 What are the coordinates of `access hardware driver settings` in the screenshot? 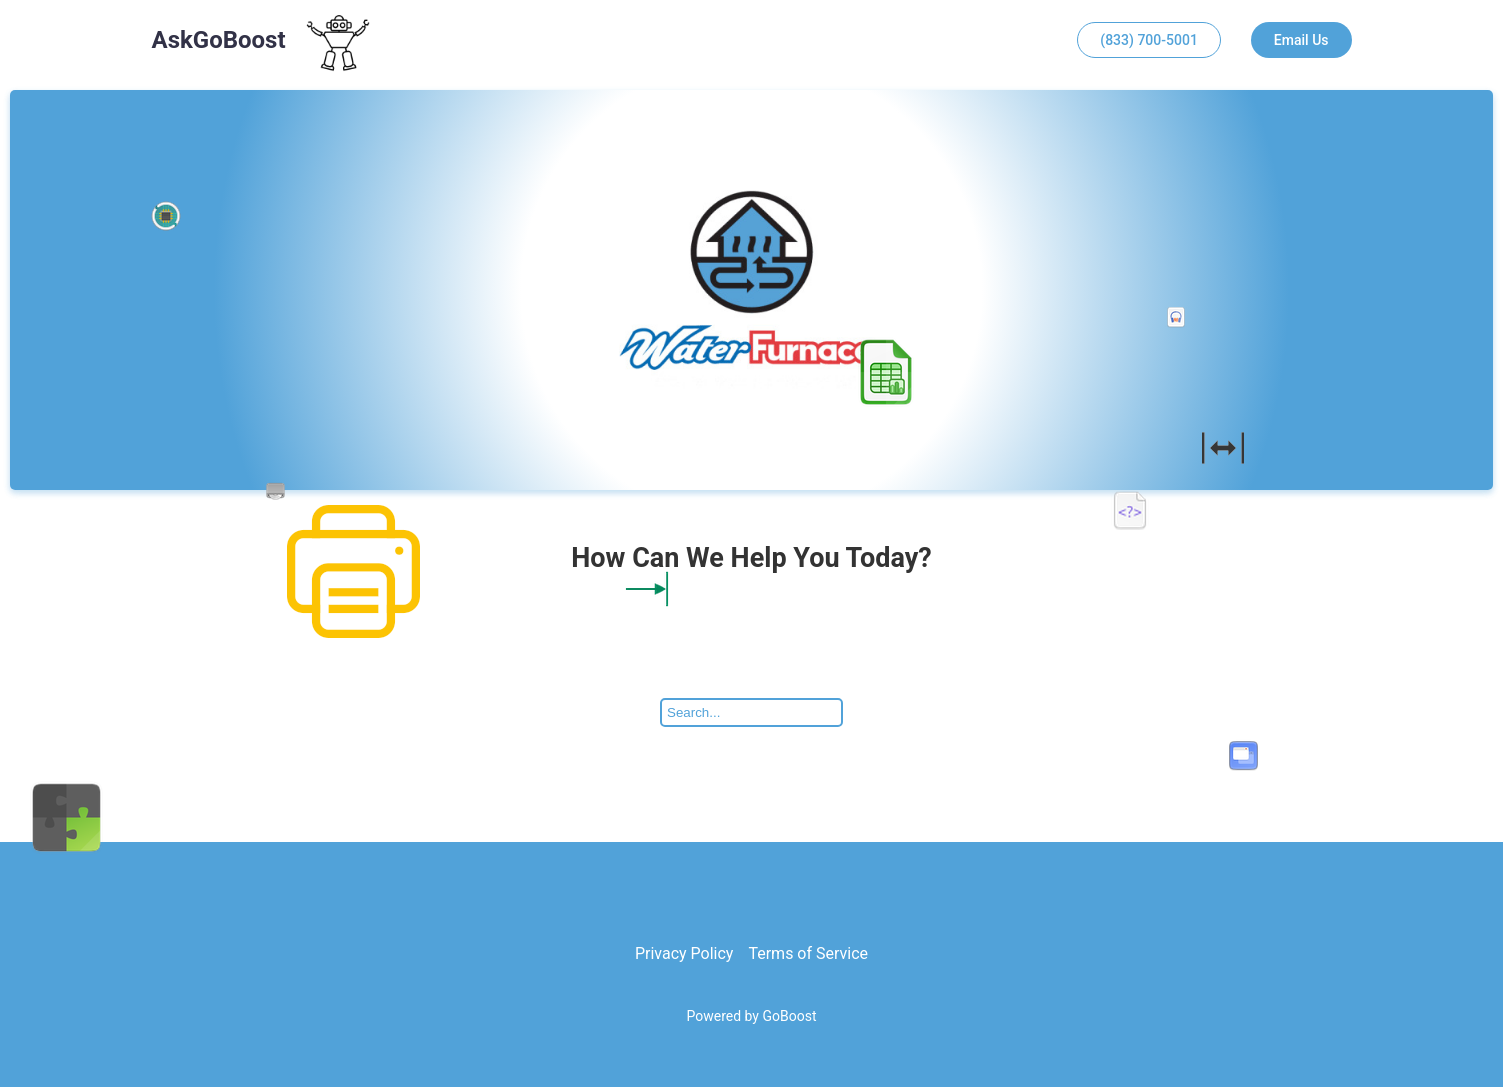 It's located at (166, 216).